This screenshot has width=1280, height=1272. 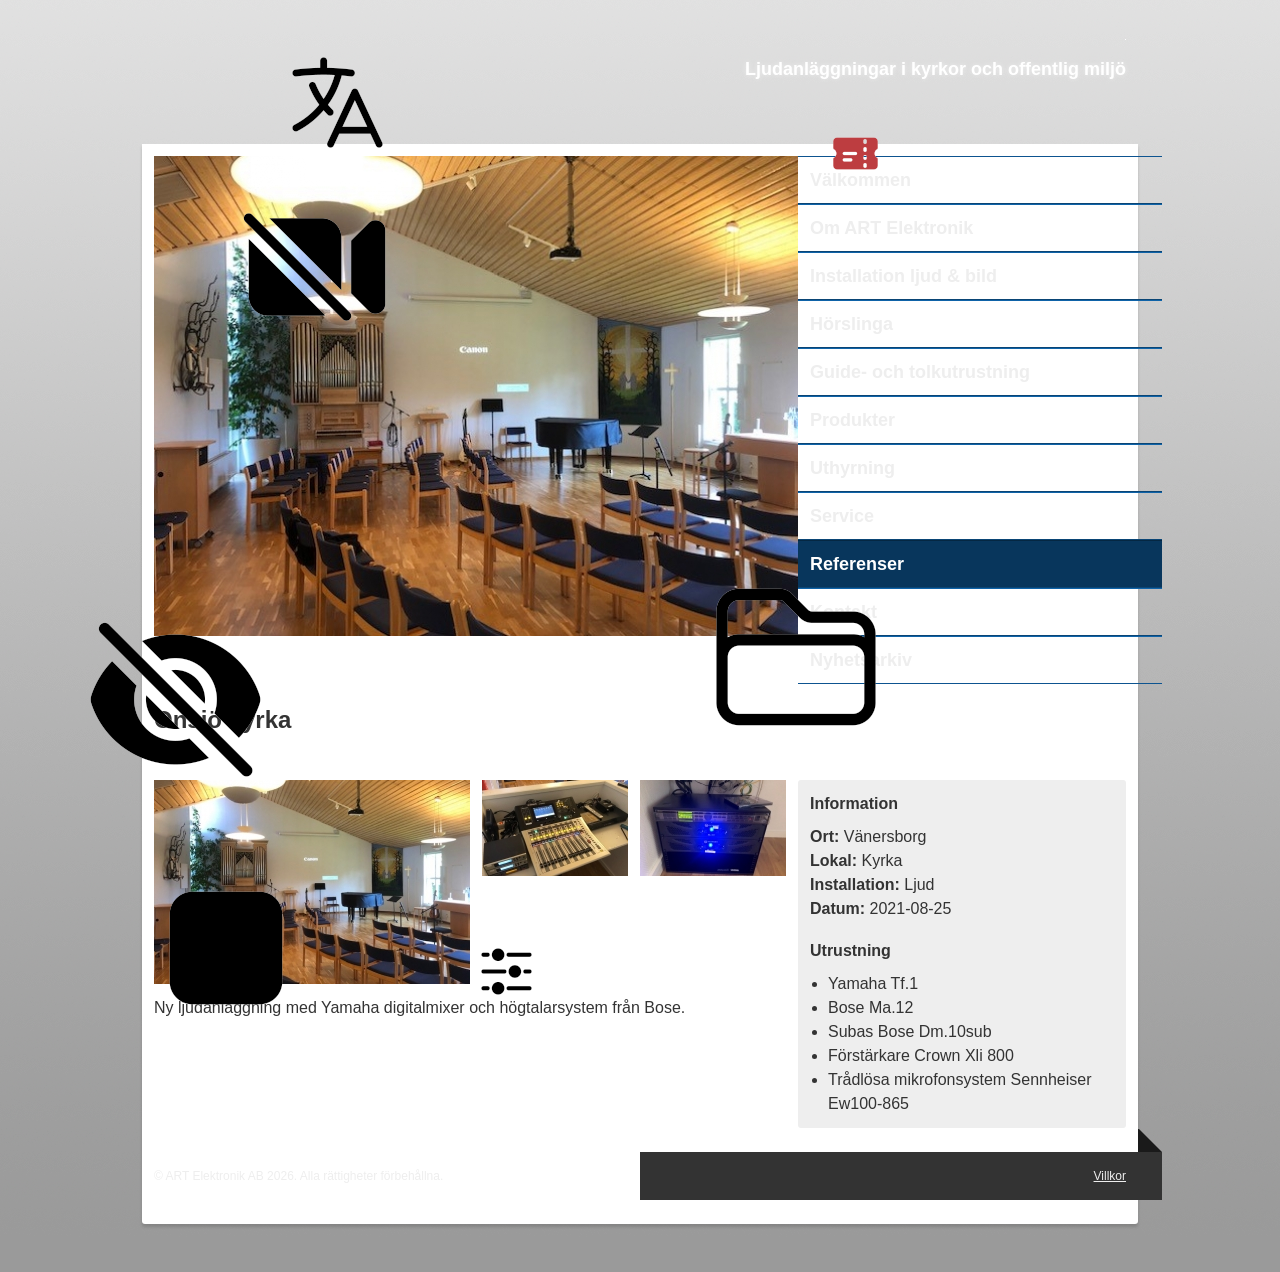 I want to click on stop media playback, so click(x=226, y=948).